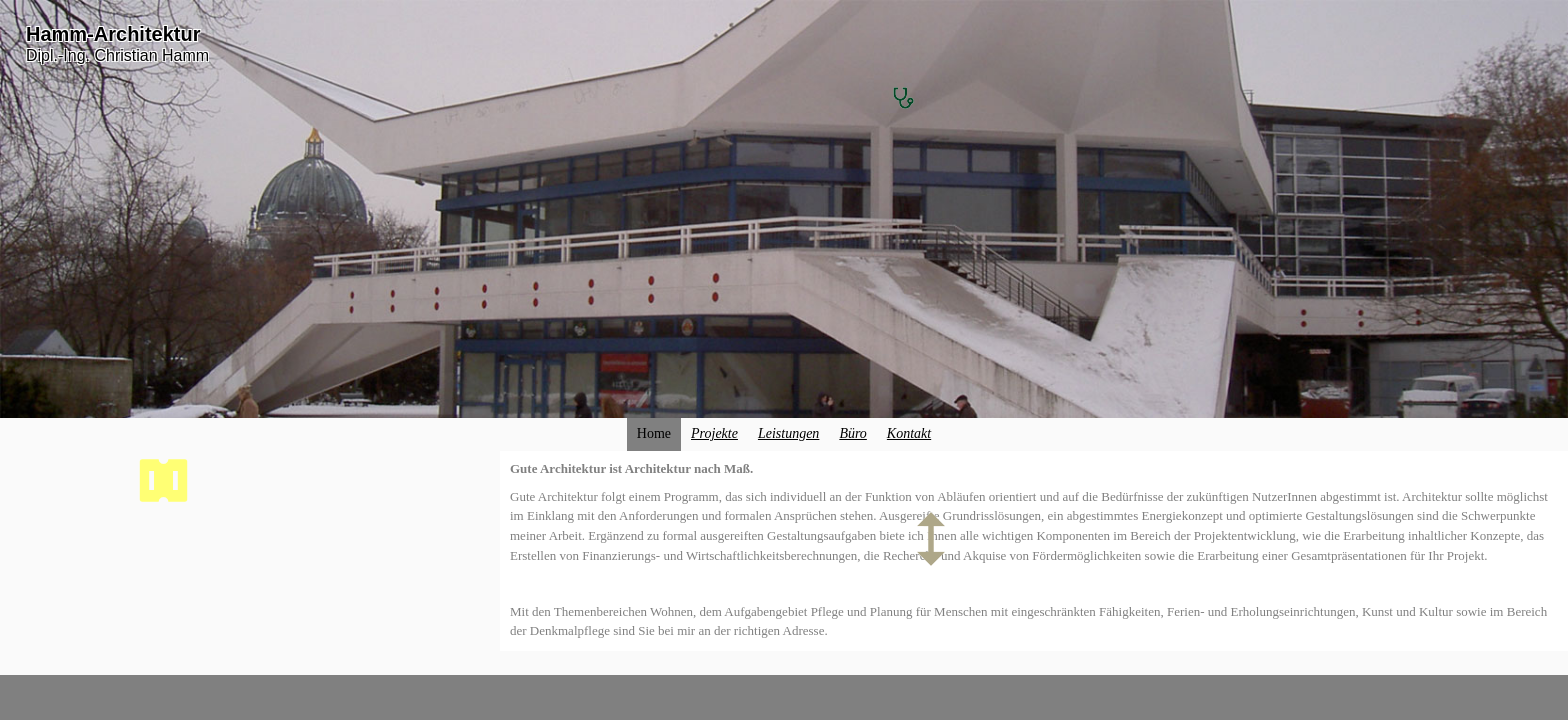 The image size is (1568, 720). Describe the element at coordinates (163, 480) in the screenshot. I see `redeem a coupon or discount code` at that location.